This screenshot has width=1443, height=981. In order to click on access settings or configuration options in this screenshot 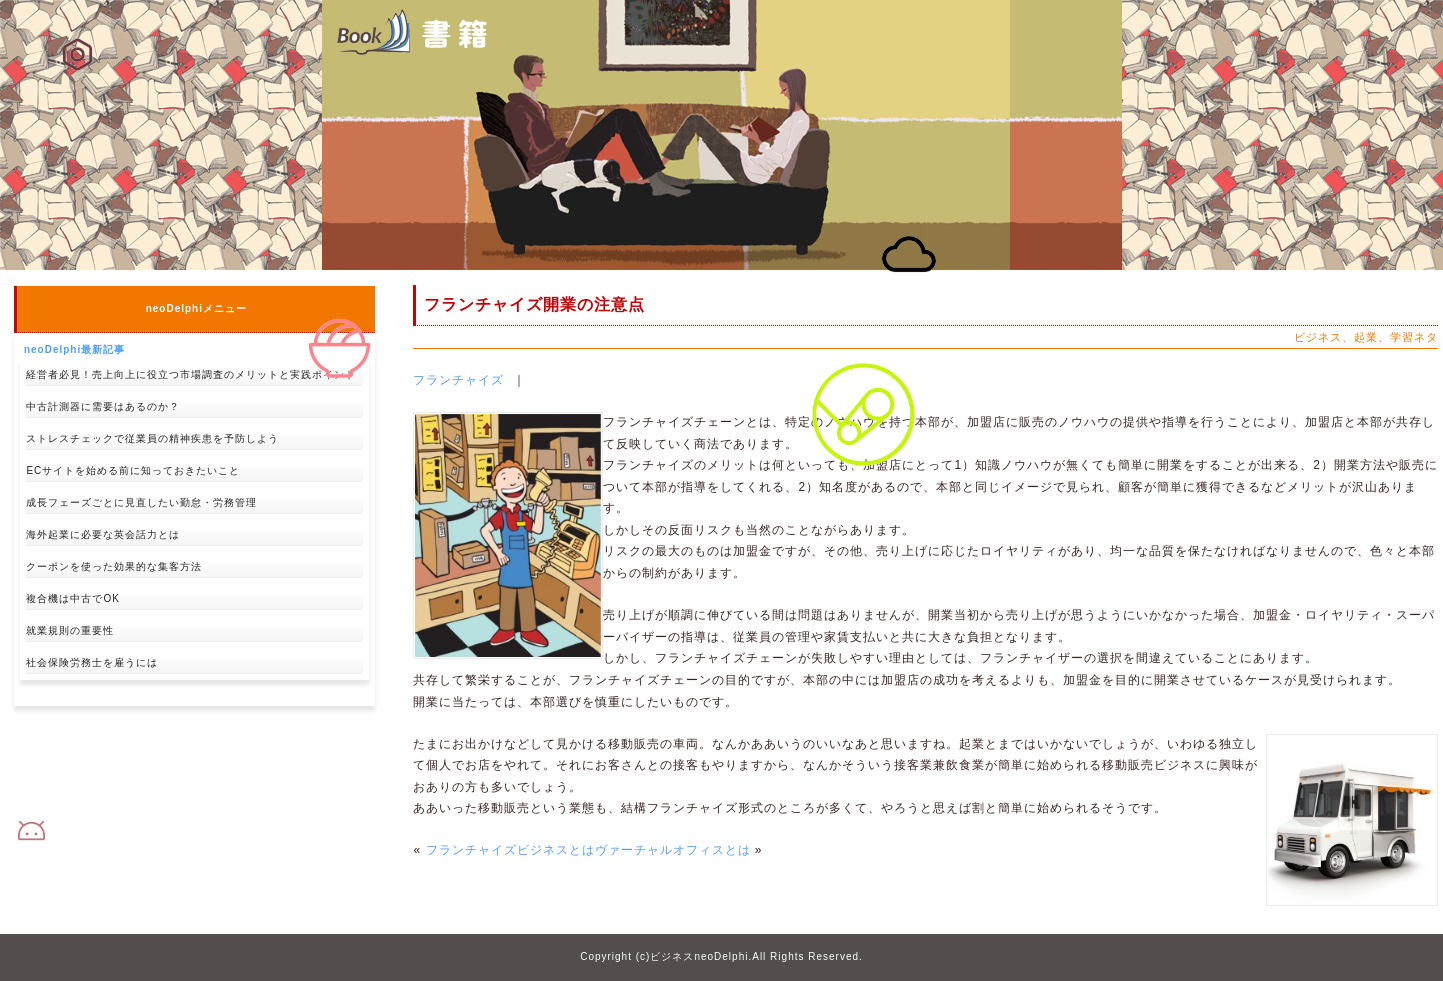, I will do `click(77, 54)`.